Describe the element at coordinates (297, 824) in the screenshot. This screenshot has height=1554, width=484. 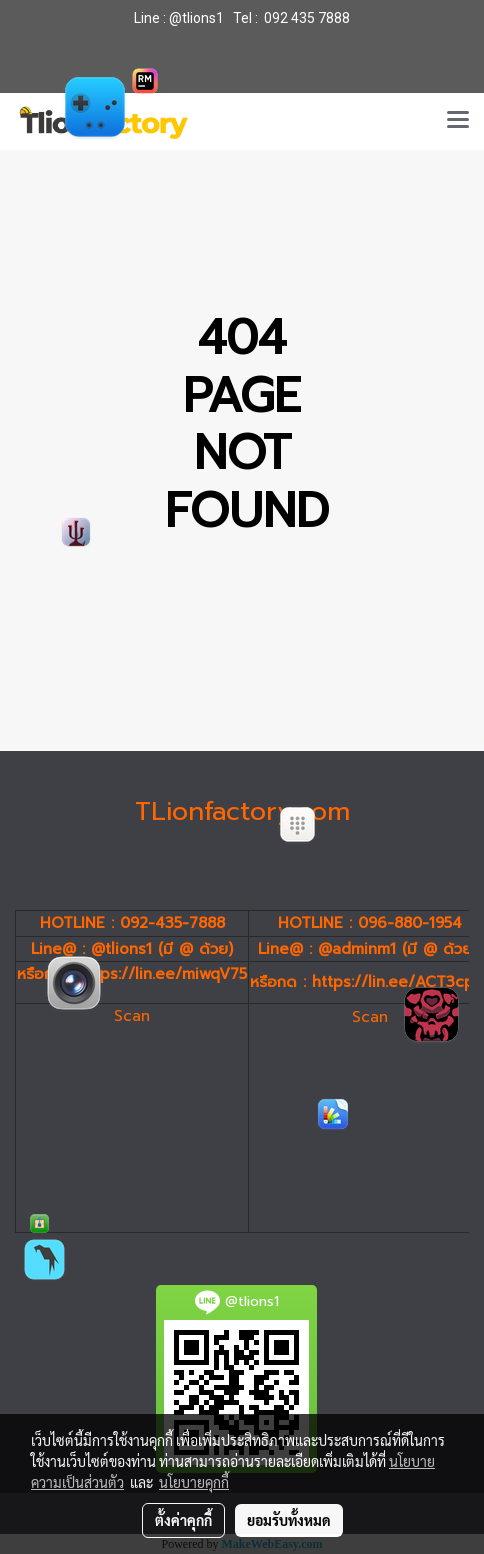
I see `open the phone dialpad` at that location.